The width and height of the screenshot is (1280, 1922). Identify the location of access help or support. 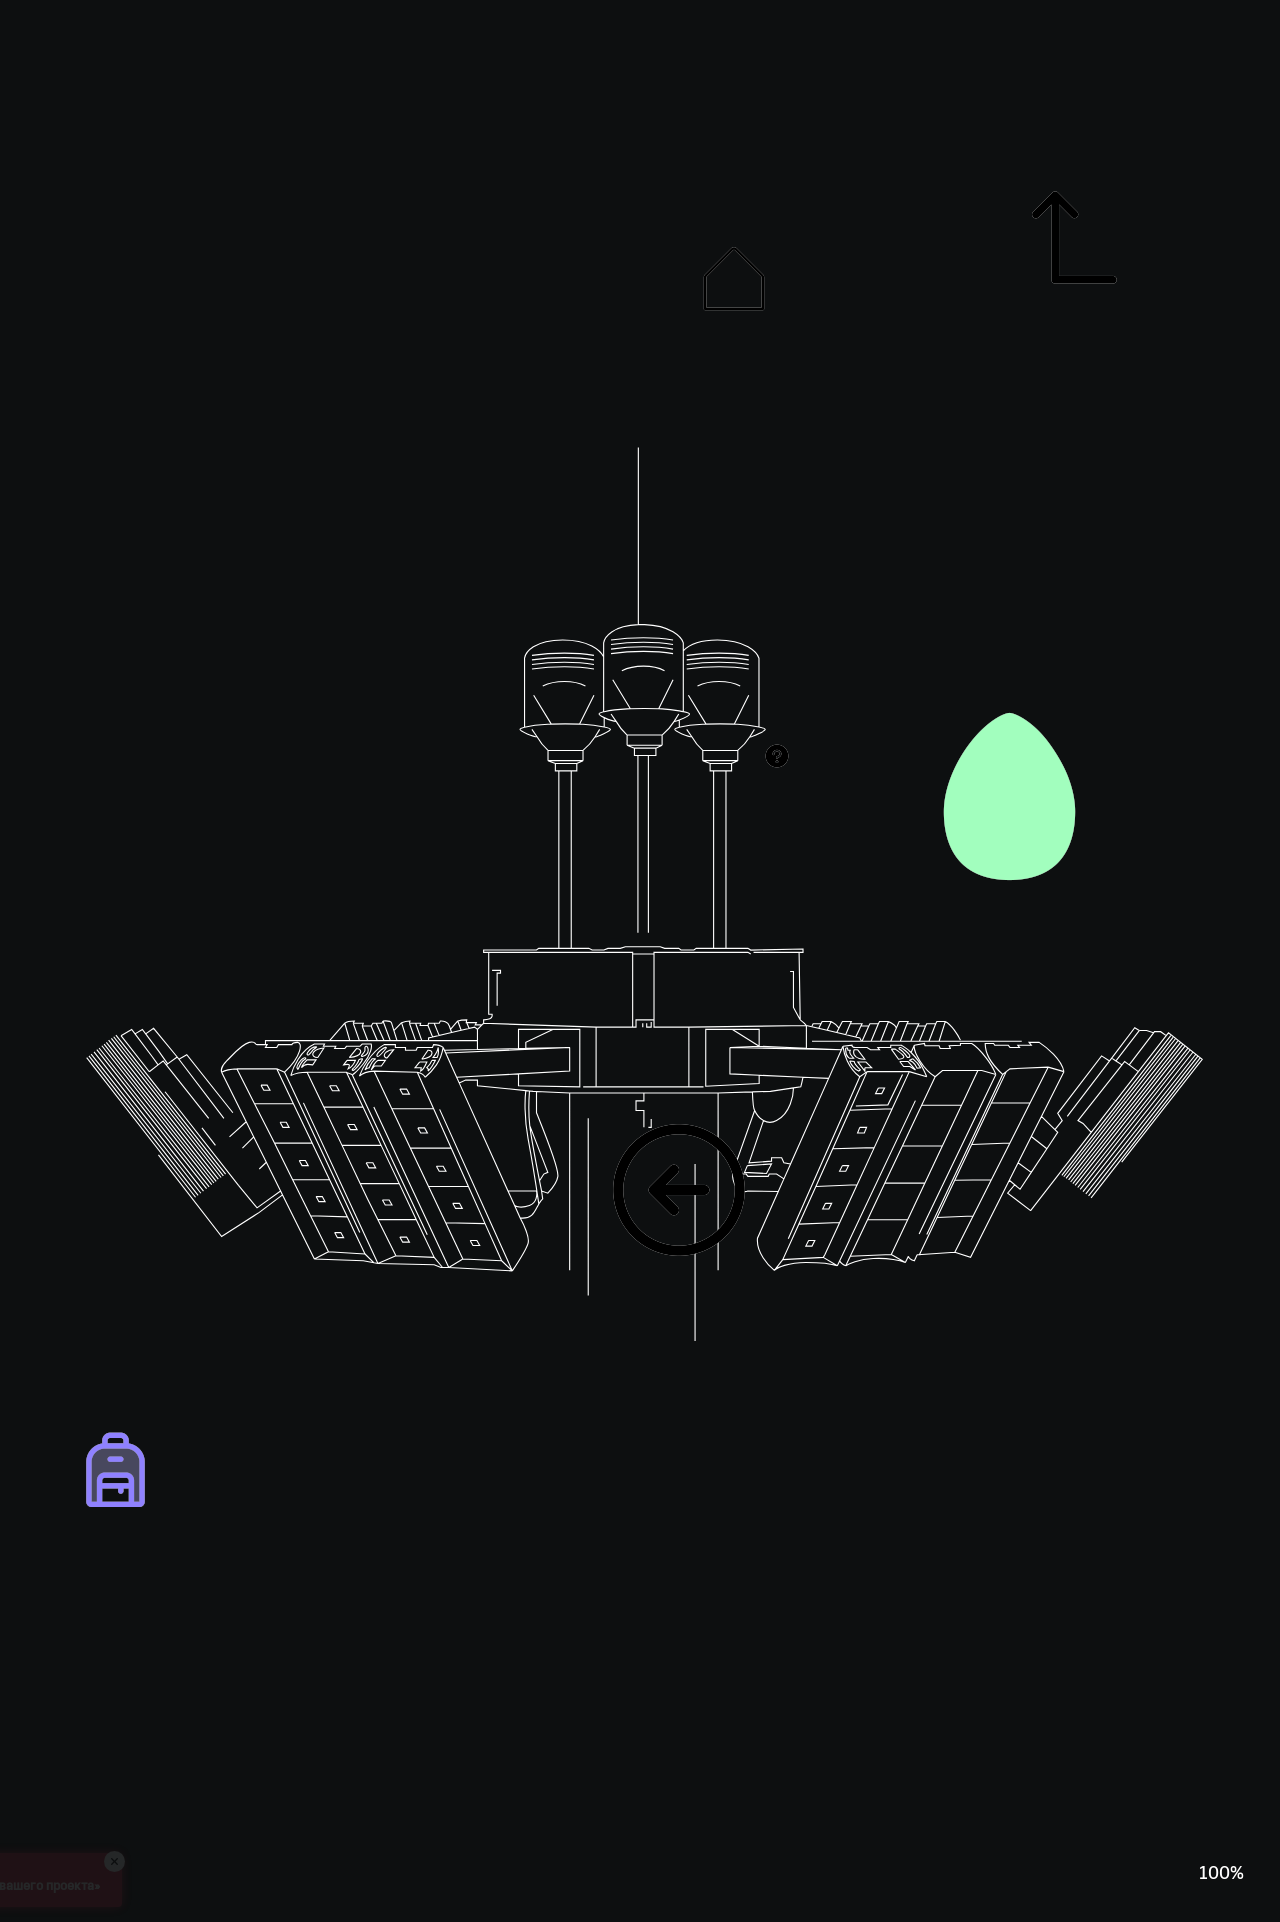
(777, 756).